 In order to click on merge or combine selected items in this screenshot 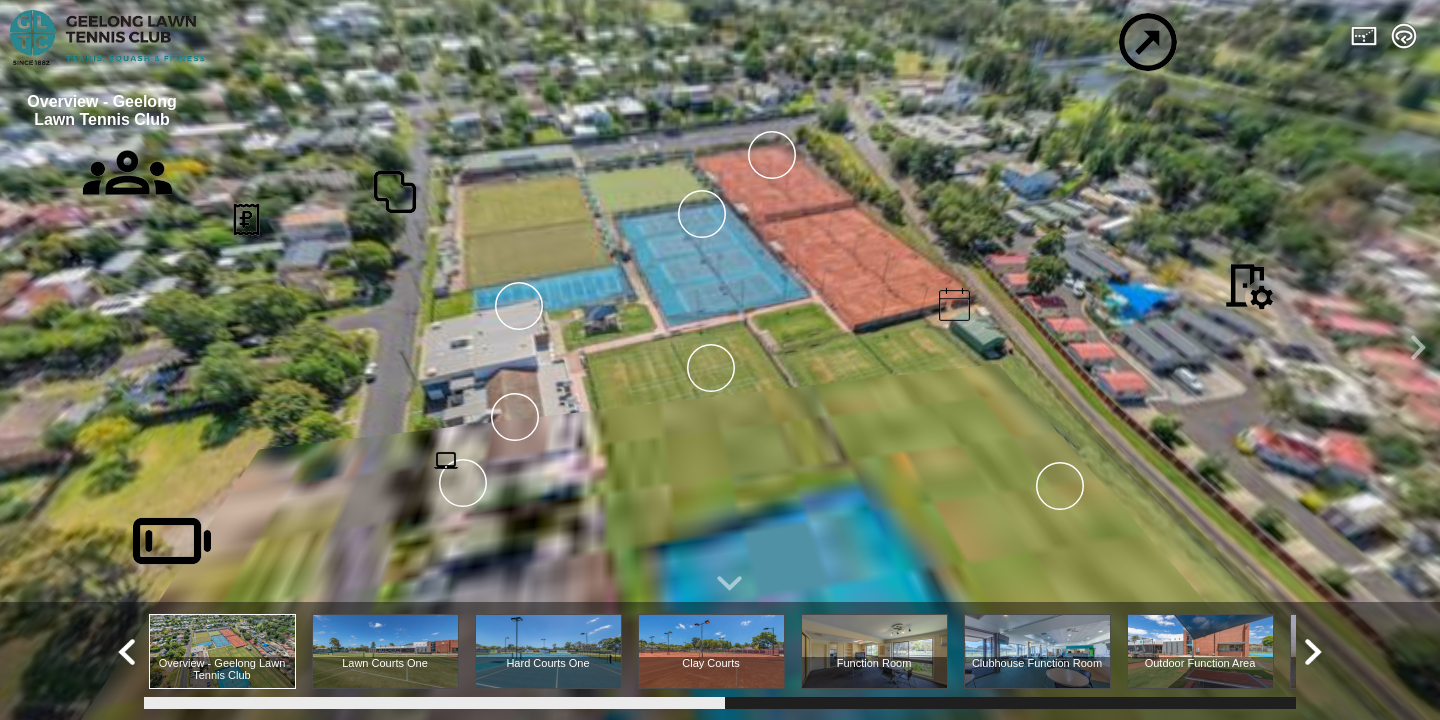, I will do `click(395, 192)`.